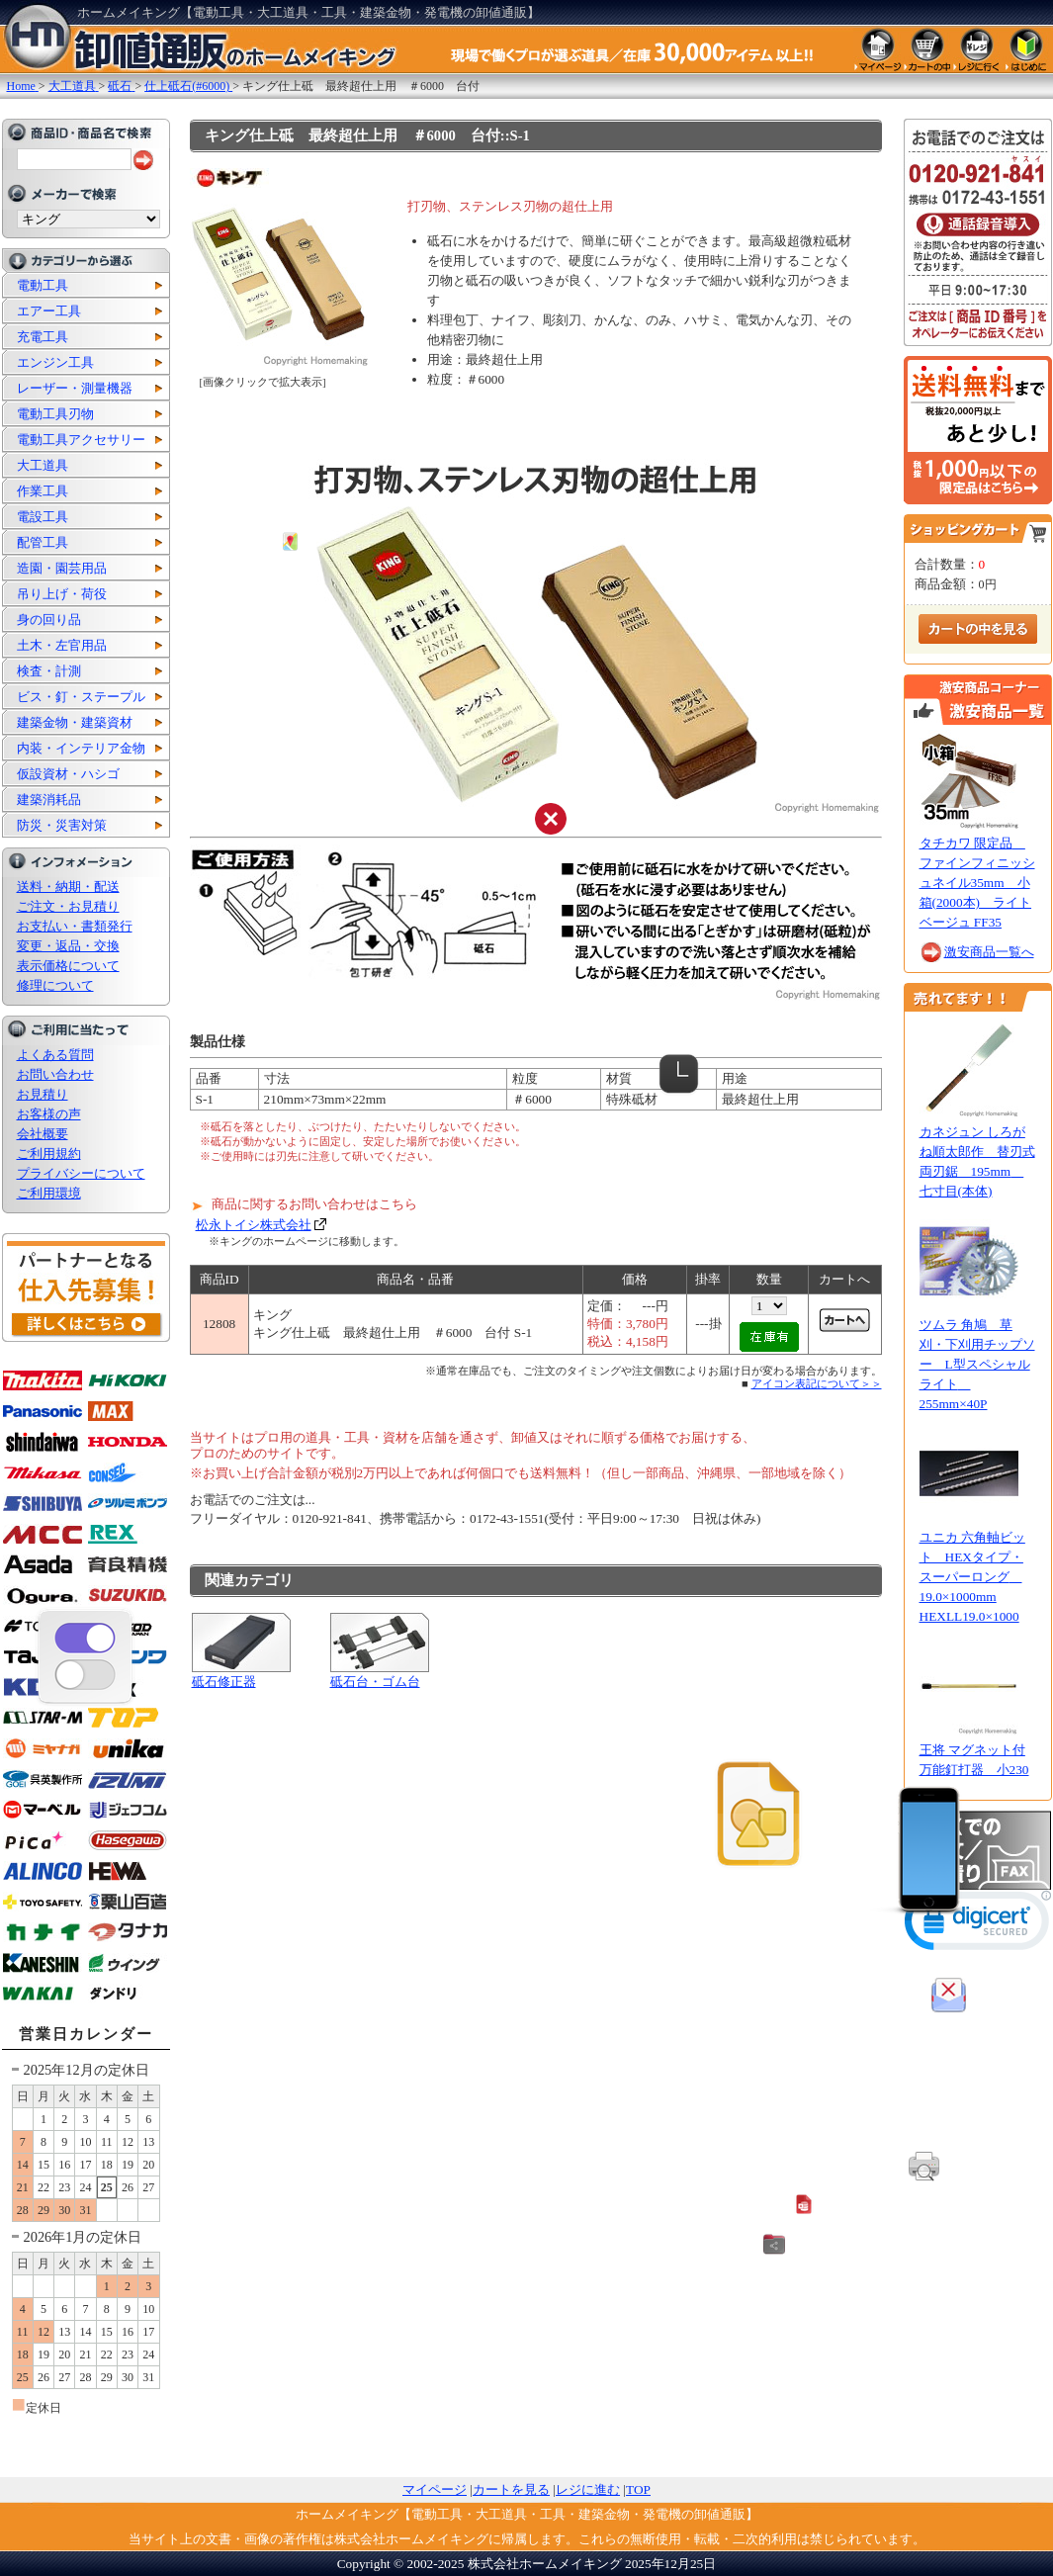 Image resolution: width=1053 pixels, height=2576 pixels. What do you see at coordinates (290, 541) in the screenshot?
I see `geo+json file containing geographic data` at bounding box center [290, 541].